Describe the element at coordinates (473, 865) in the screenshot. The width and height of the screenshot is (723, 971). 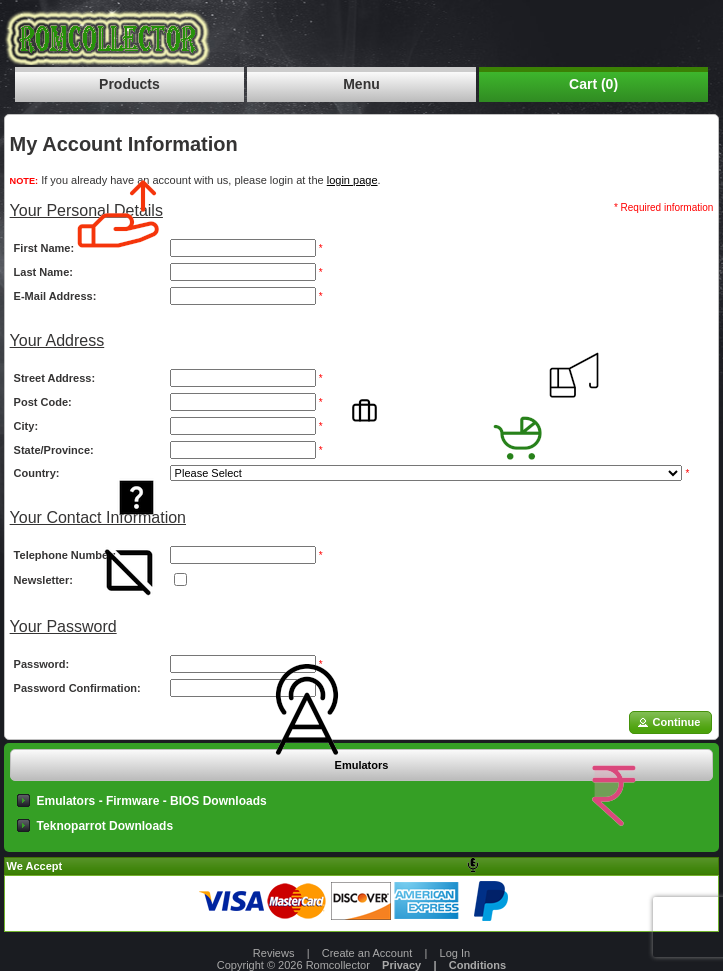
I see `tap to record audio or voice message` at that location.